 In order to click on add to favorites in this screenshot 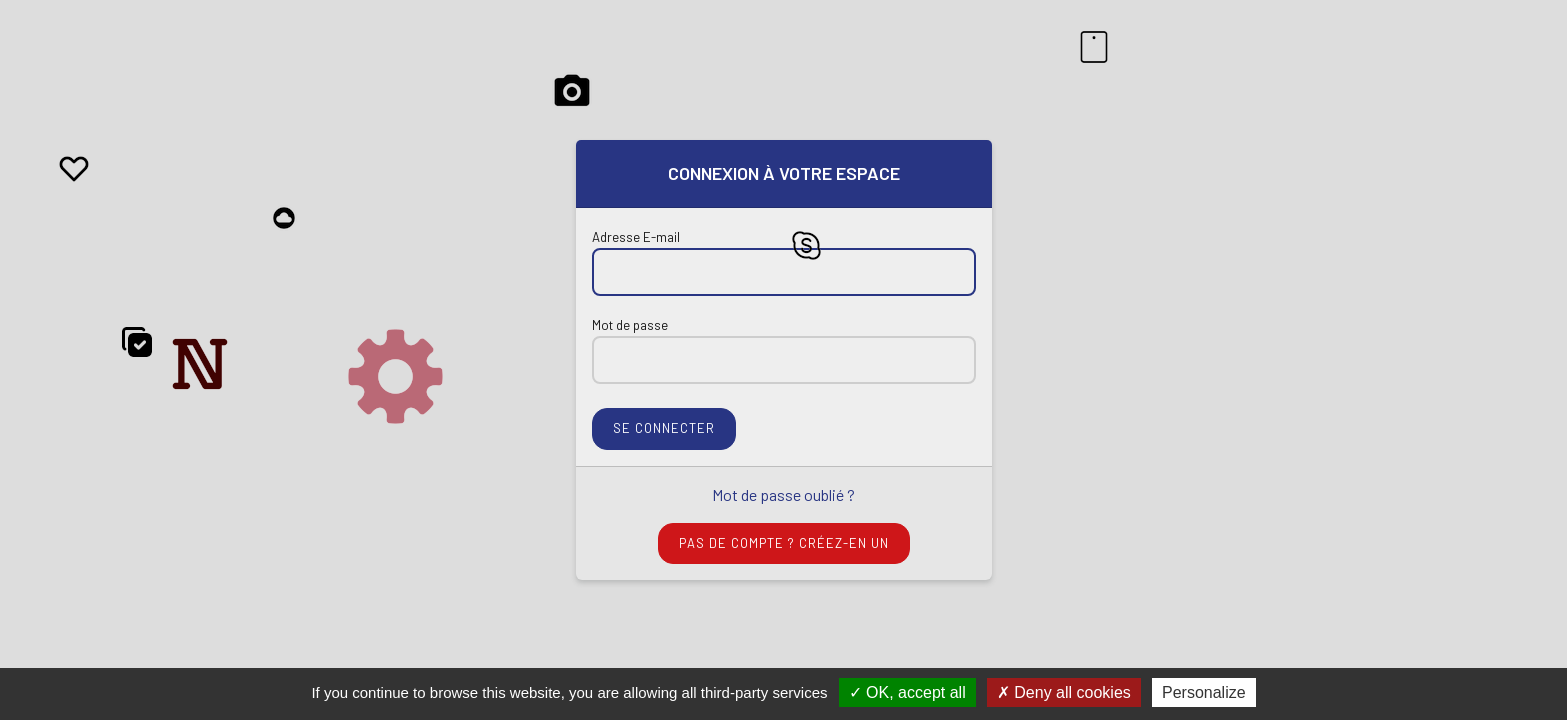, I will do `click(74, 168)`.